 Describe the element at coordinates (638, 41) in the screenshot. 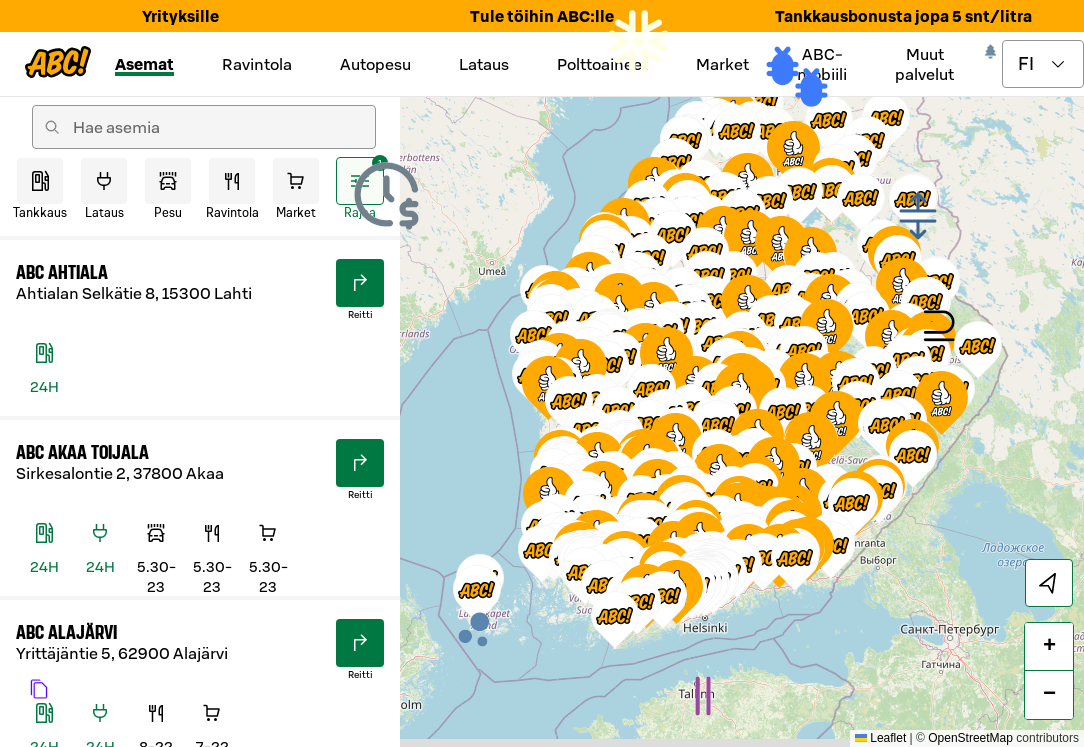

I see `connect to Snowflake data platform` at that location.